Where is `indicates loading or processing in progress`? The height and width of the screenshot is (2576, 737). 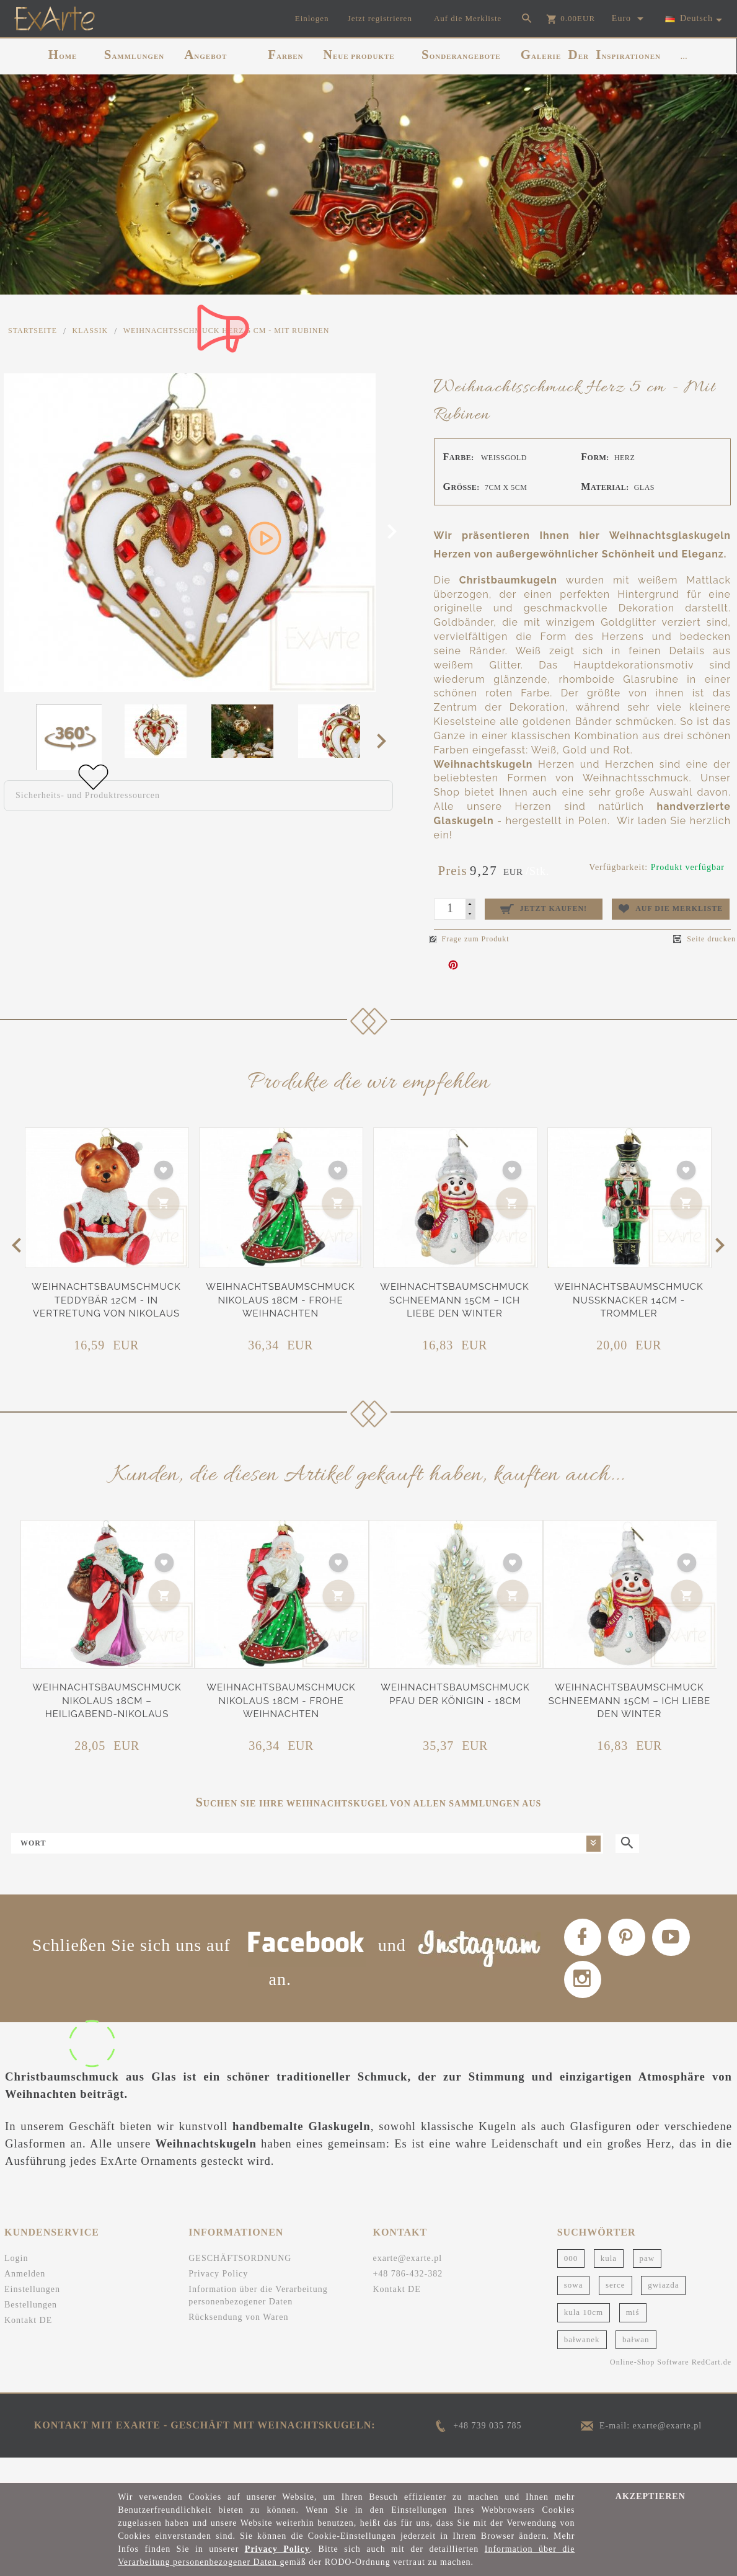 indicates loading or processing in progress is located at coordinates (92, 2043).